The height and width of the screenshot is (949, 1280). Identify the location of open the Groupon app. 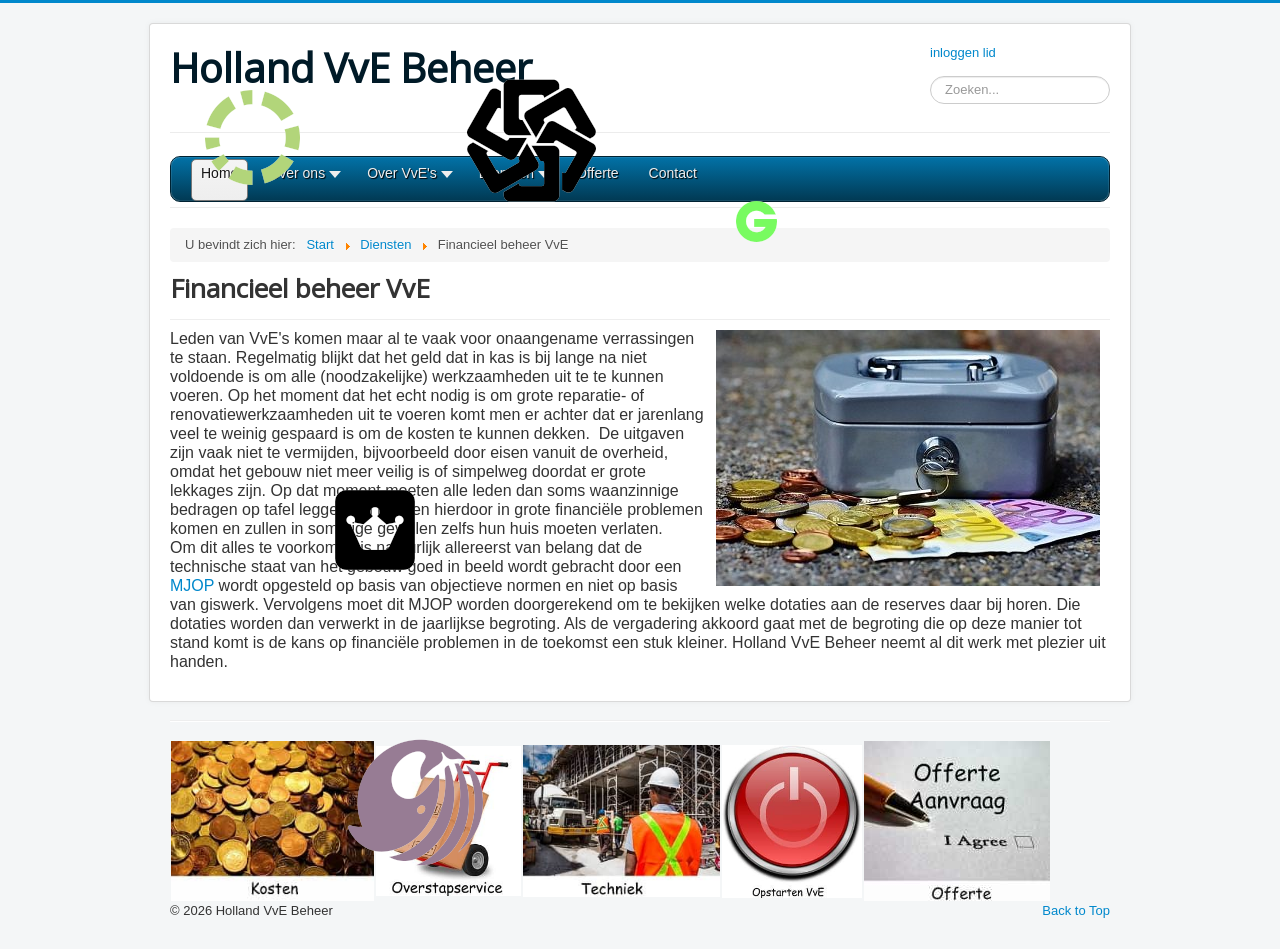
(756, 221).